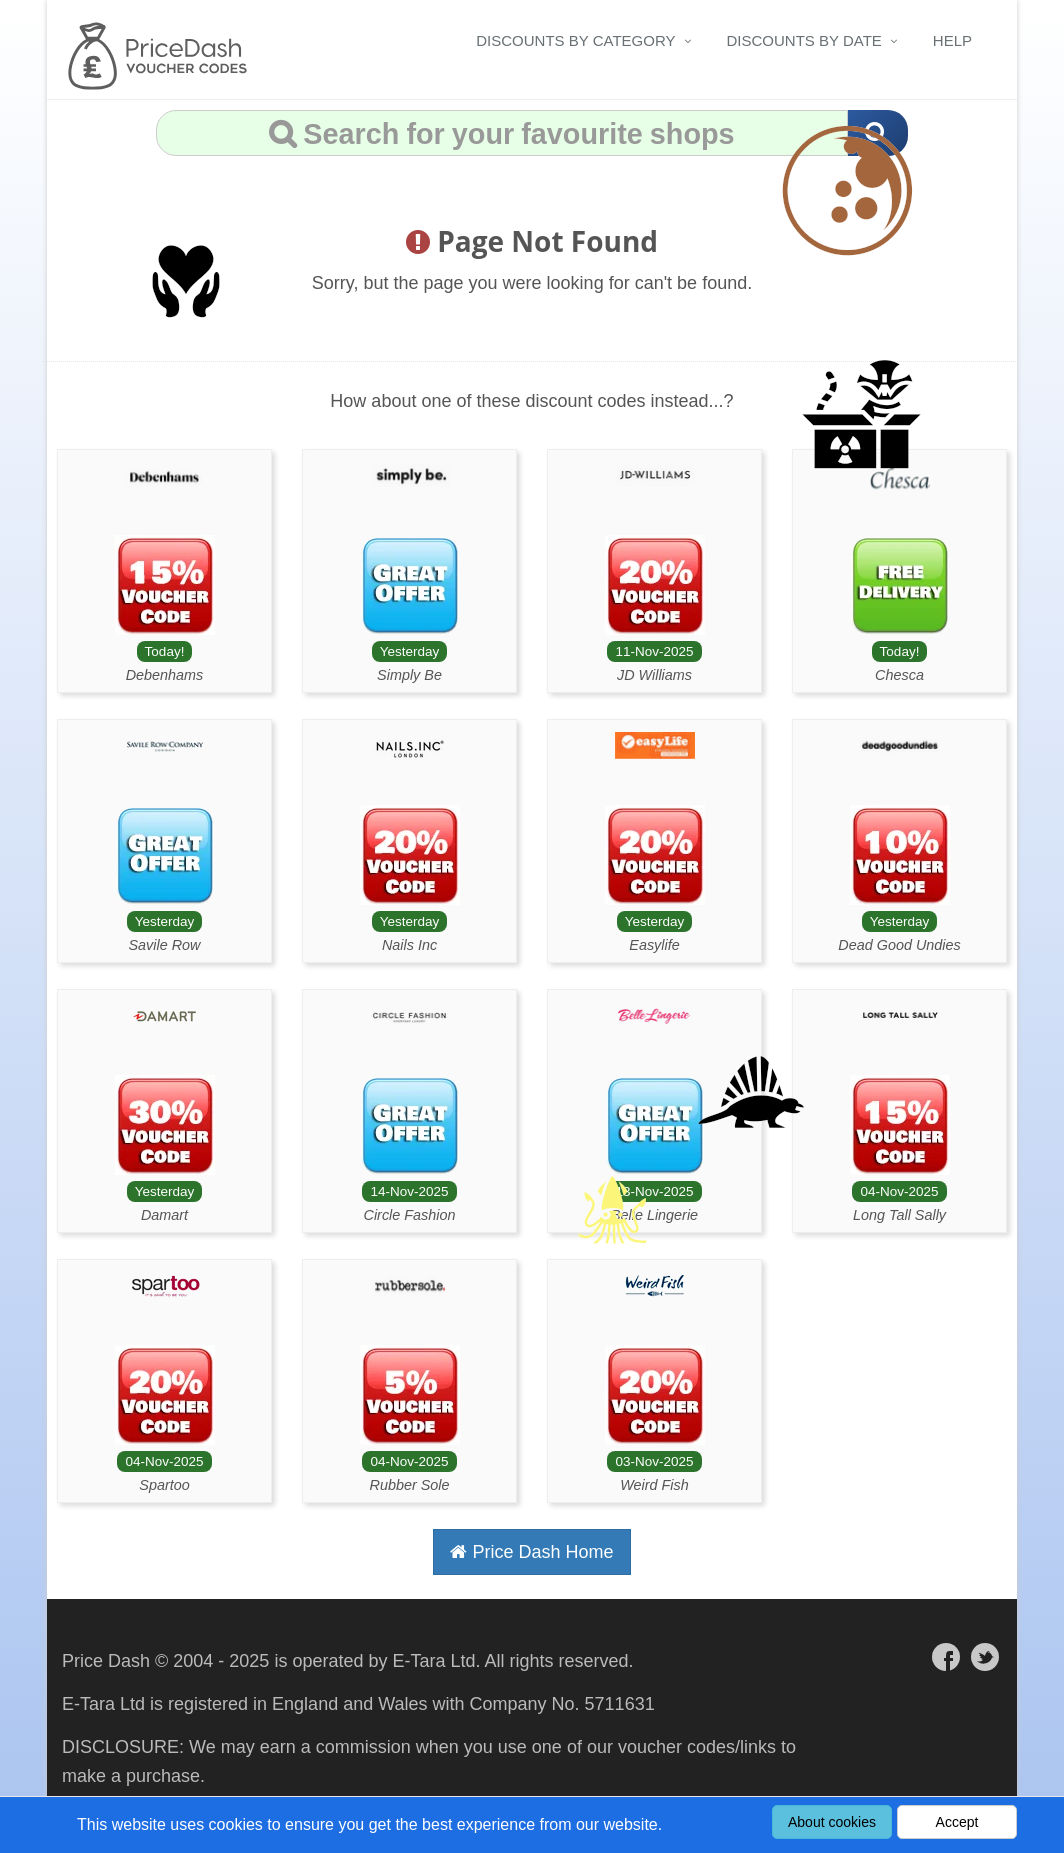 Image resolution: width=1064 pixels, height=1853 pixels. What do you see at coordinates (847, 191) in the screenshot?
I see `select the 8-ball in a pool or billiards game` at bounding box center [847, 191].